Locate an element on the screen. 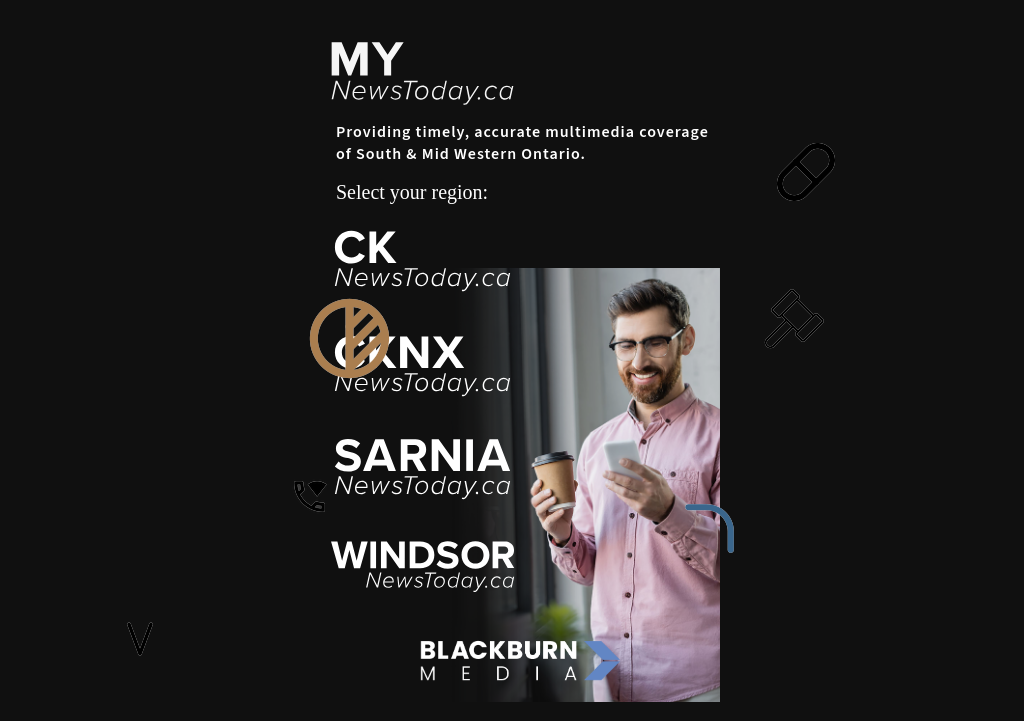 The height and width of the screenshot is (721, 1024). set top-right corner radius is located at coordinates (709, 528).